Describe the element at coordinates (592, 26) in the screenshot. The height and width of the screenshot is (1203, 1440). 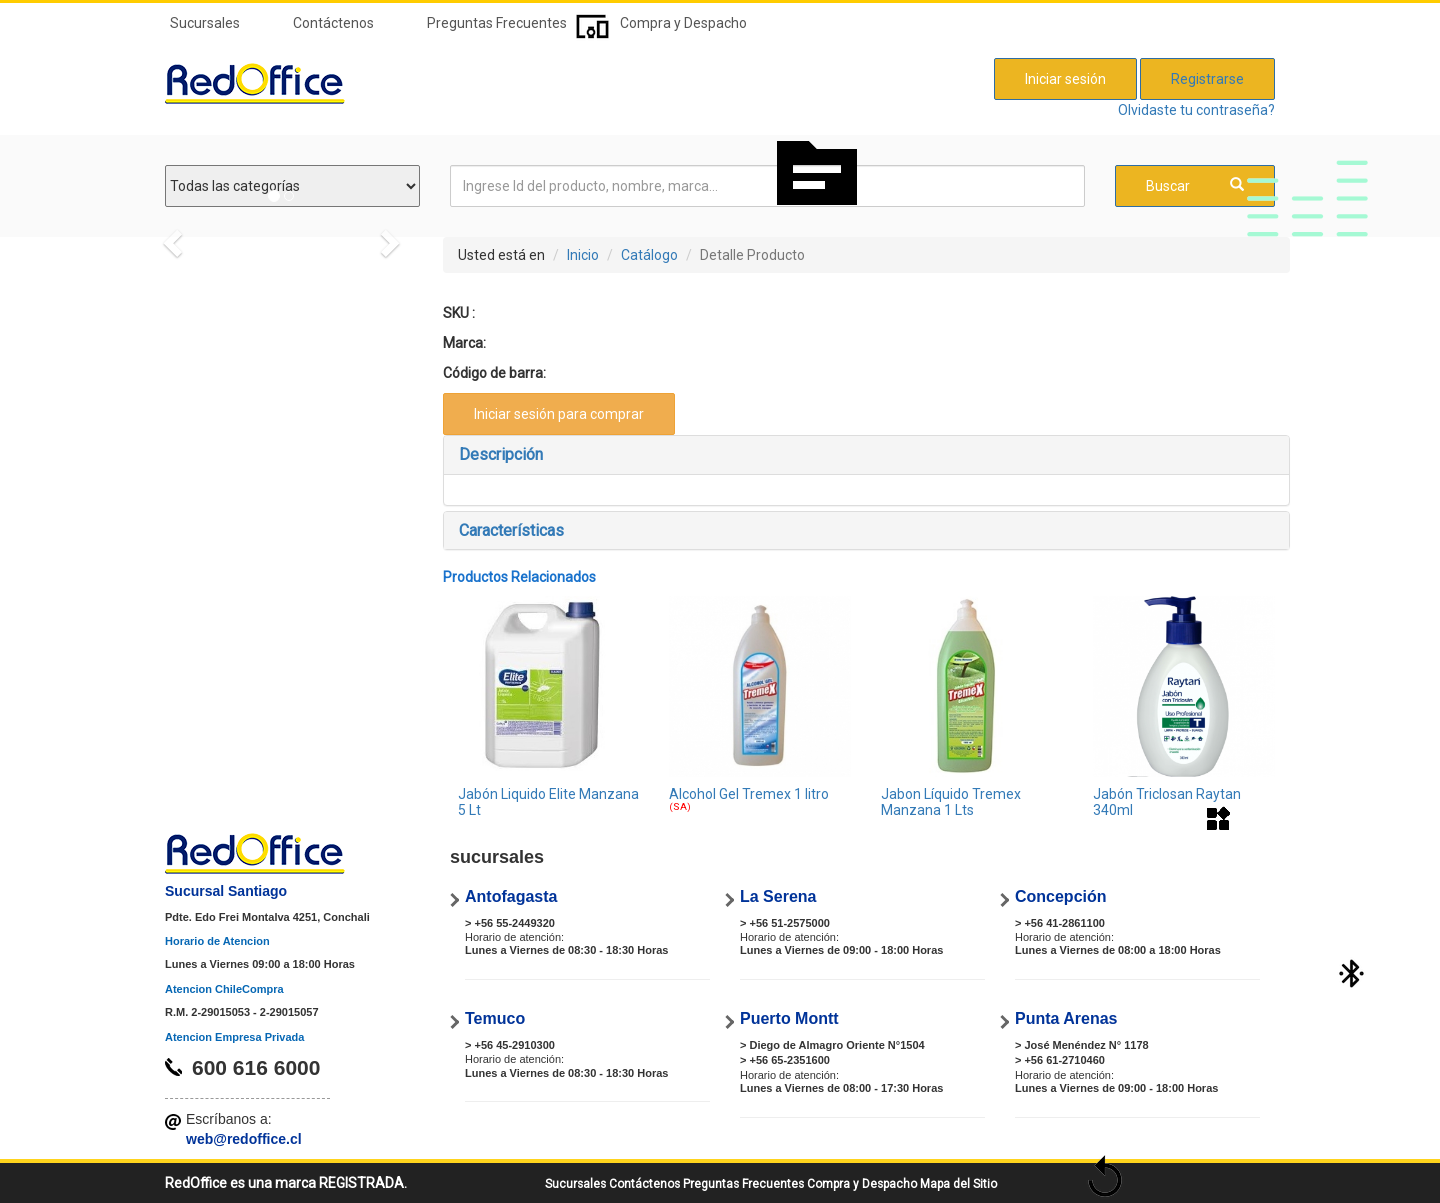
I see `view connected devices` at that location.